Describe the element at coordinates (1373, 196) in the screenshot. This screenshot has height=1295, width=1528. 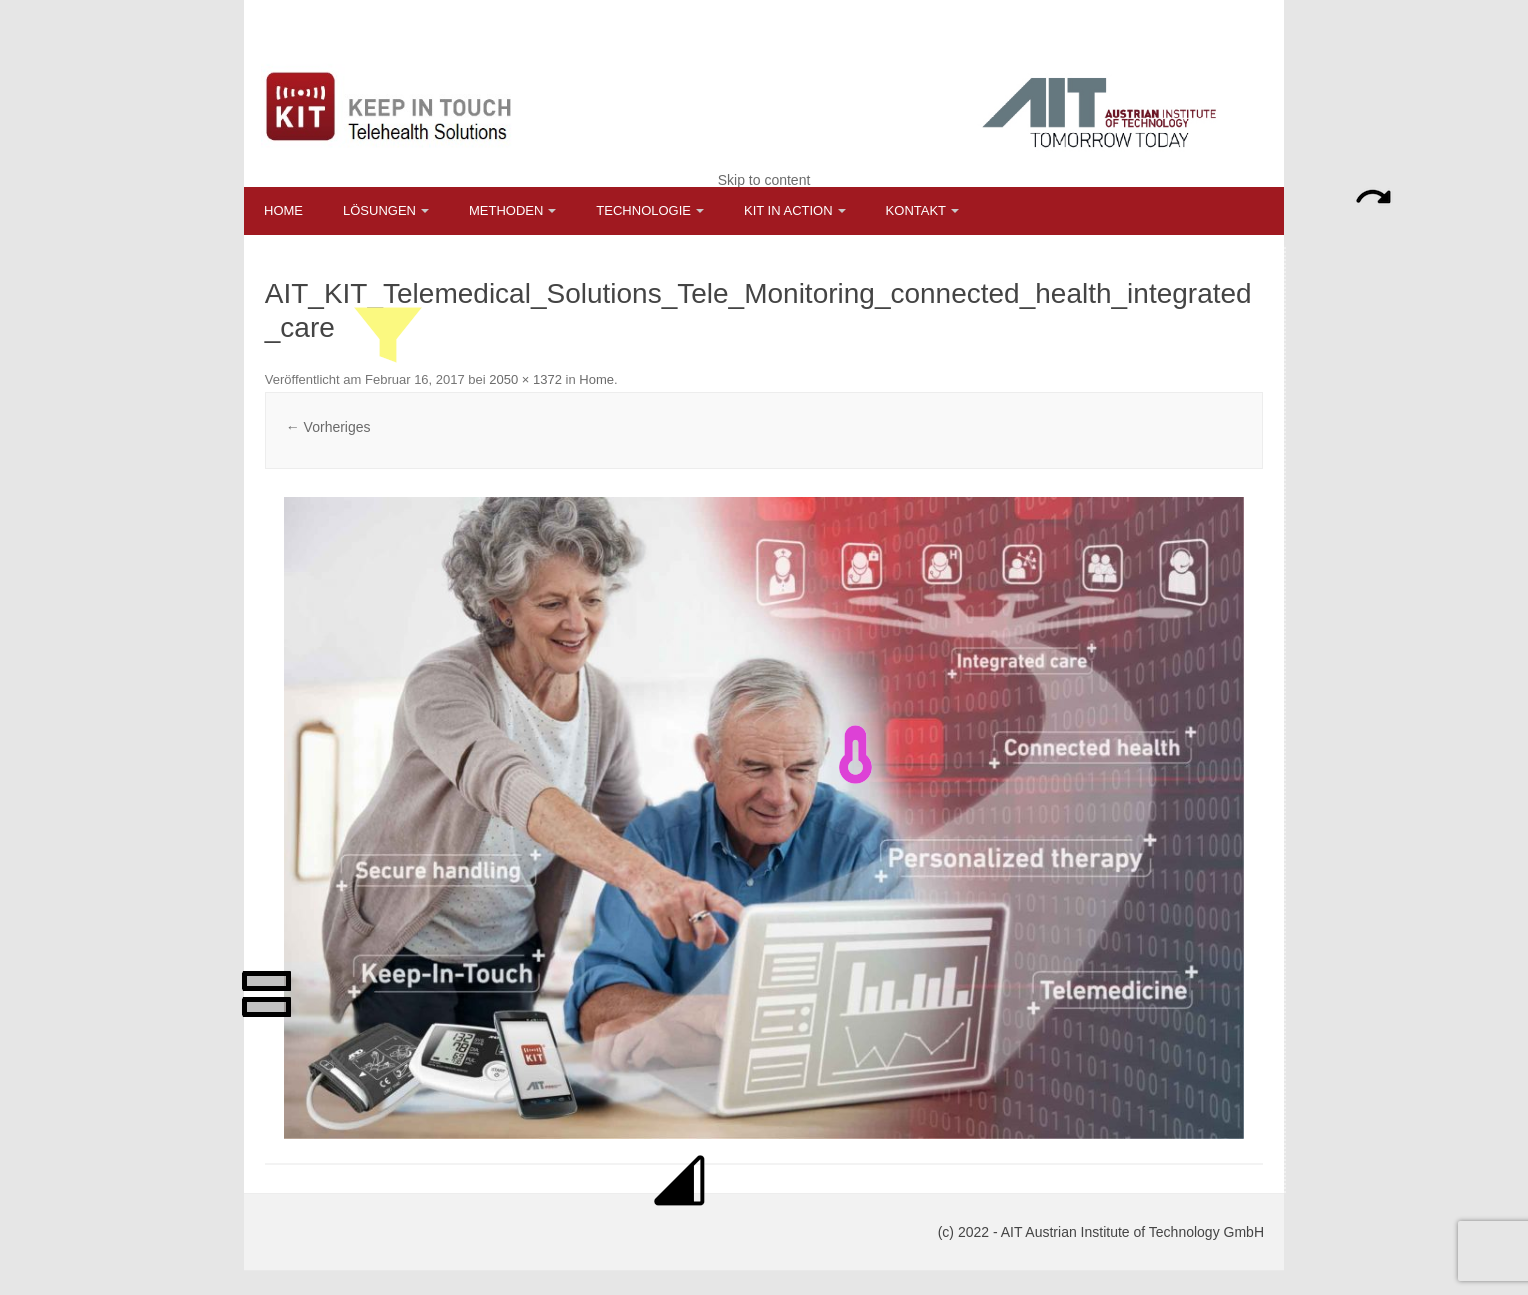
I see `redo the last undone action` at that location.